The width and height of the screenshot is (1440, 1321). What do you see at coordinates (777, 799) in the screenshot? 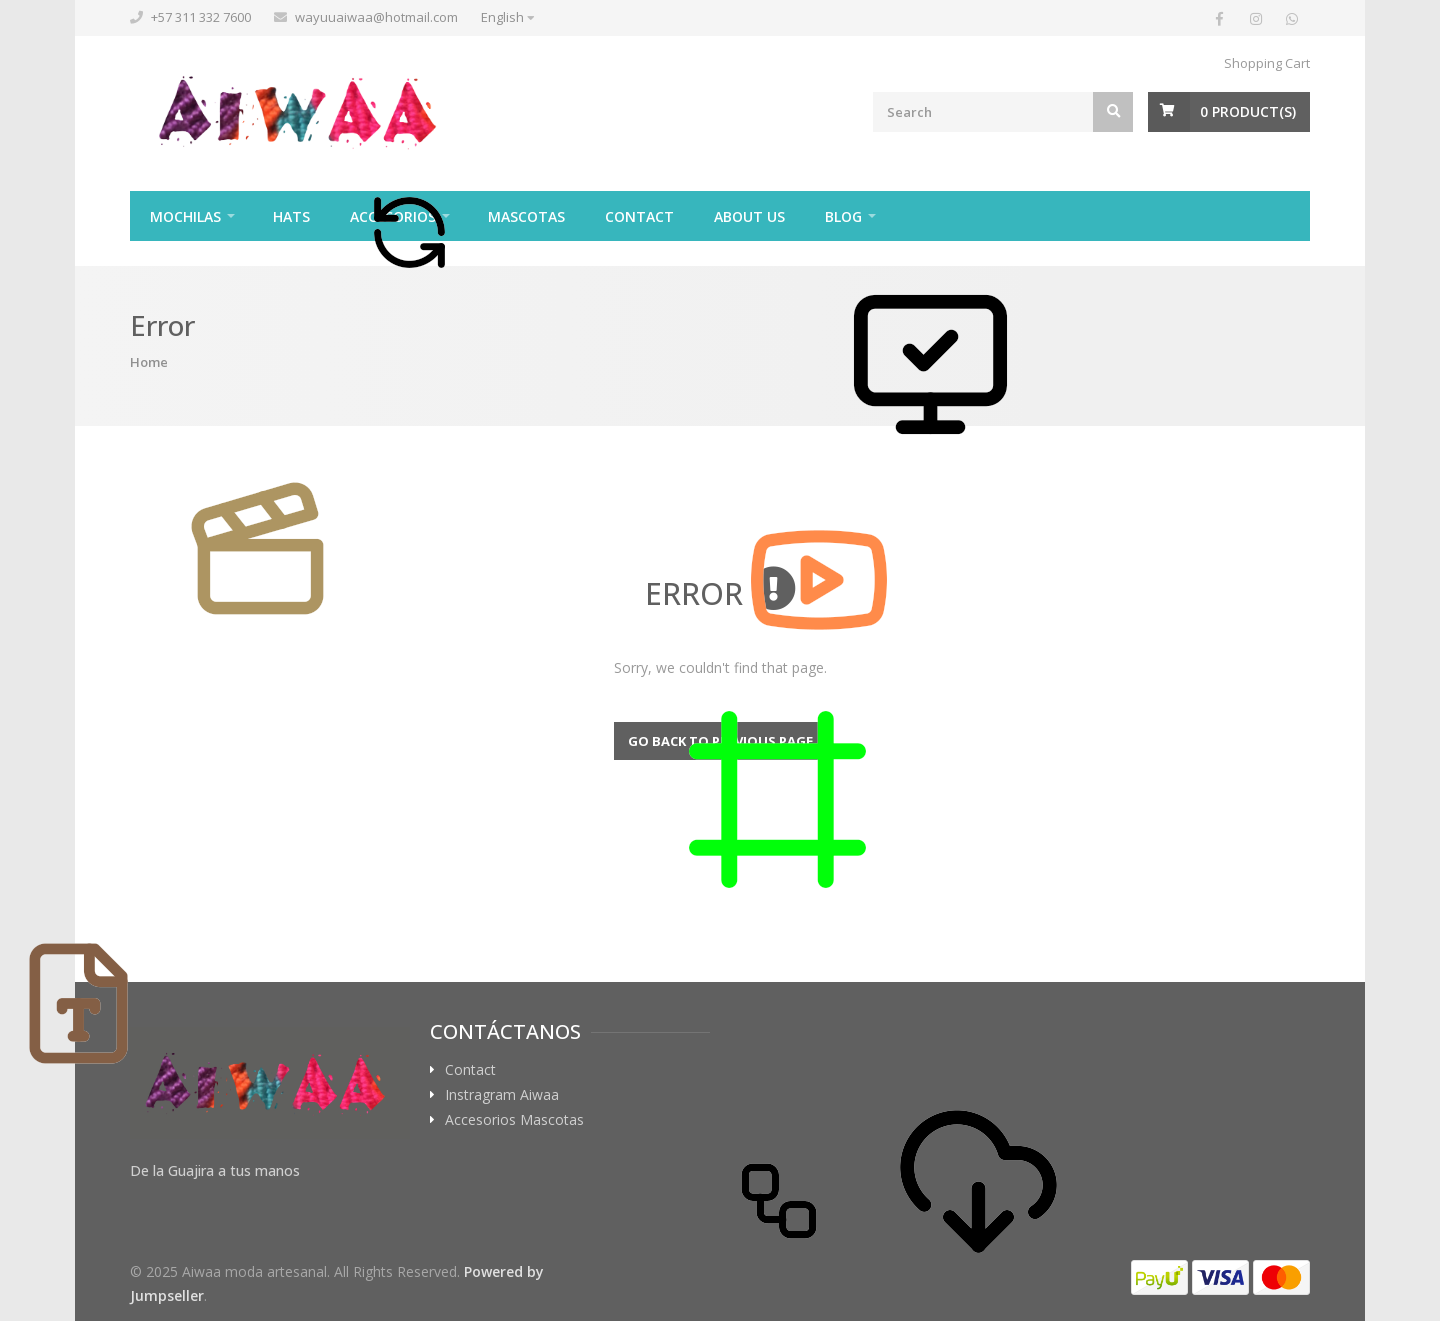
I see `adjust or define a crop area` at bounding box center [777, 799].